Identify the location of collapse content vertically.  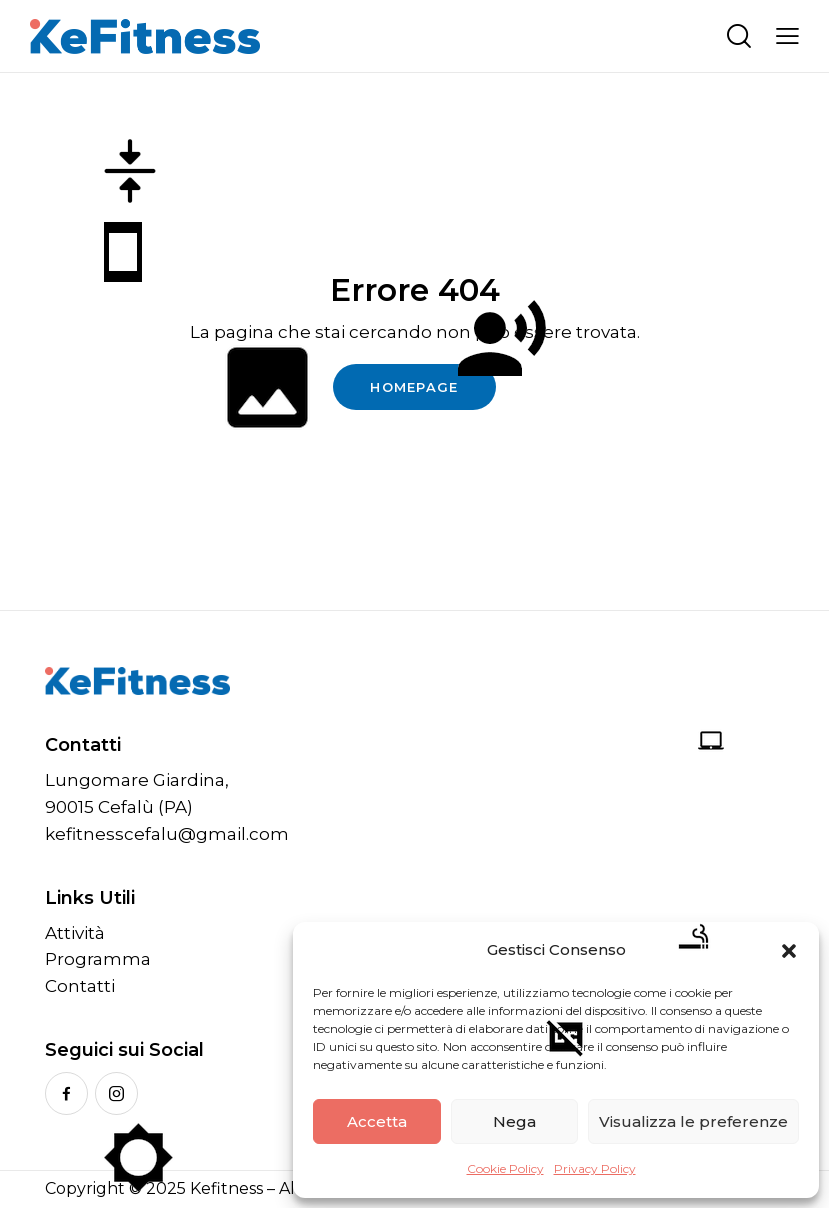
(130, 171).